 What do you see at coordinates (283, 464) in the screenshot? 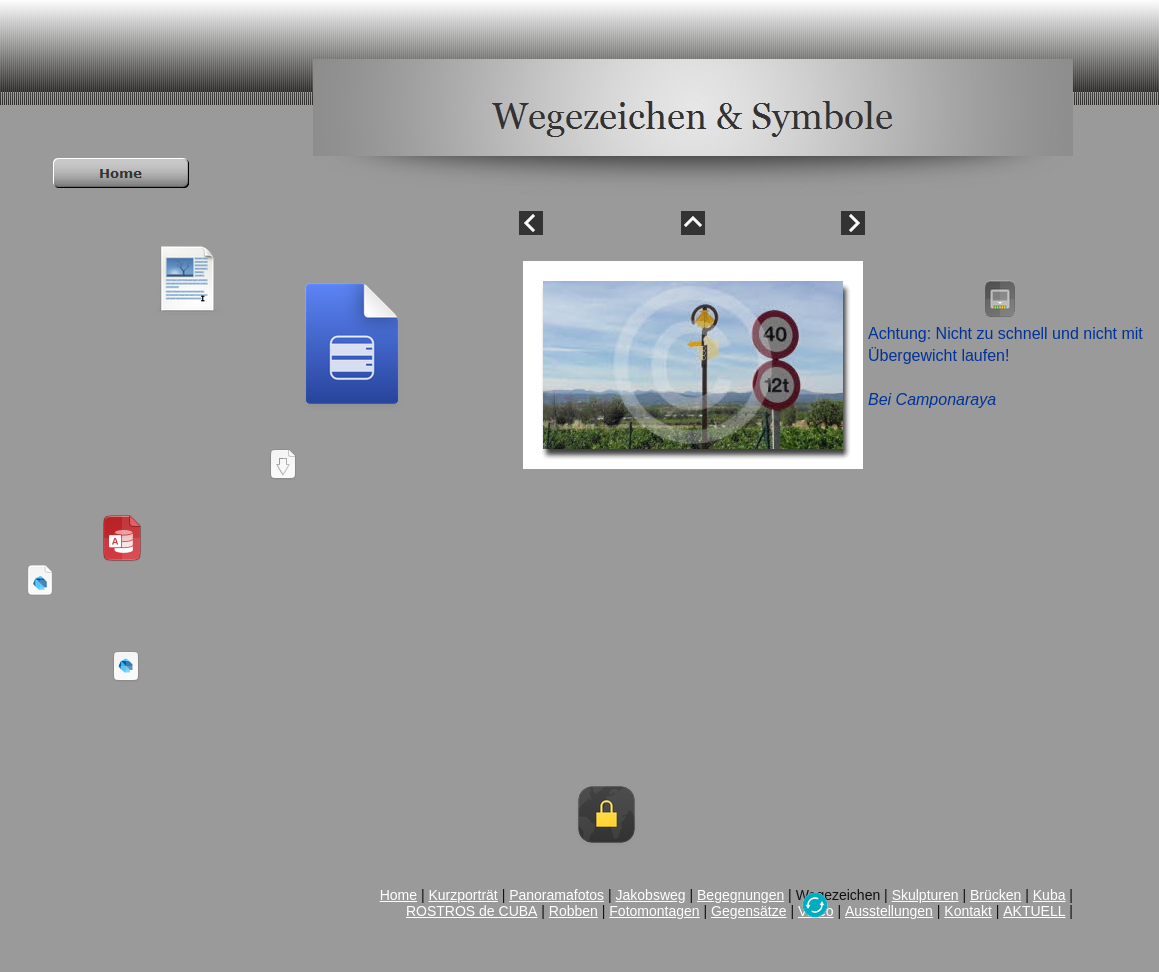
I see `install a file or package` at bounding box center [283, 464].